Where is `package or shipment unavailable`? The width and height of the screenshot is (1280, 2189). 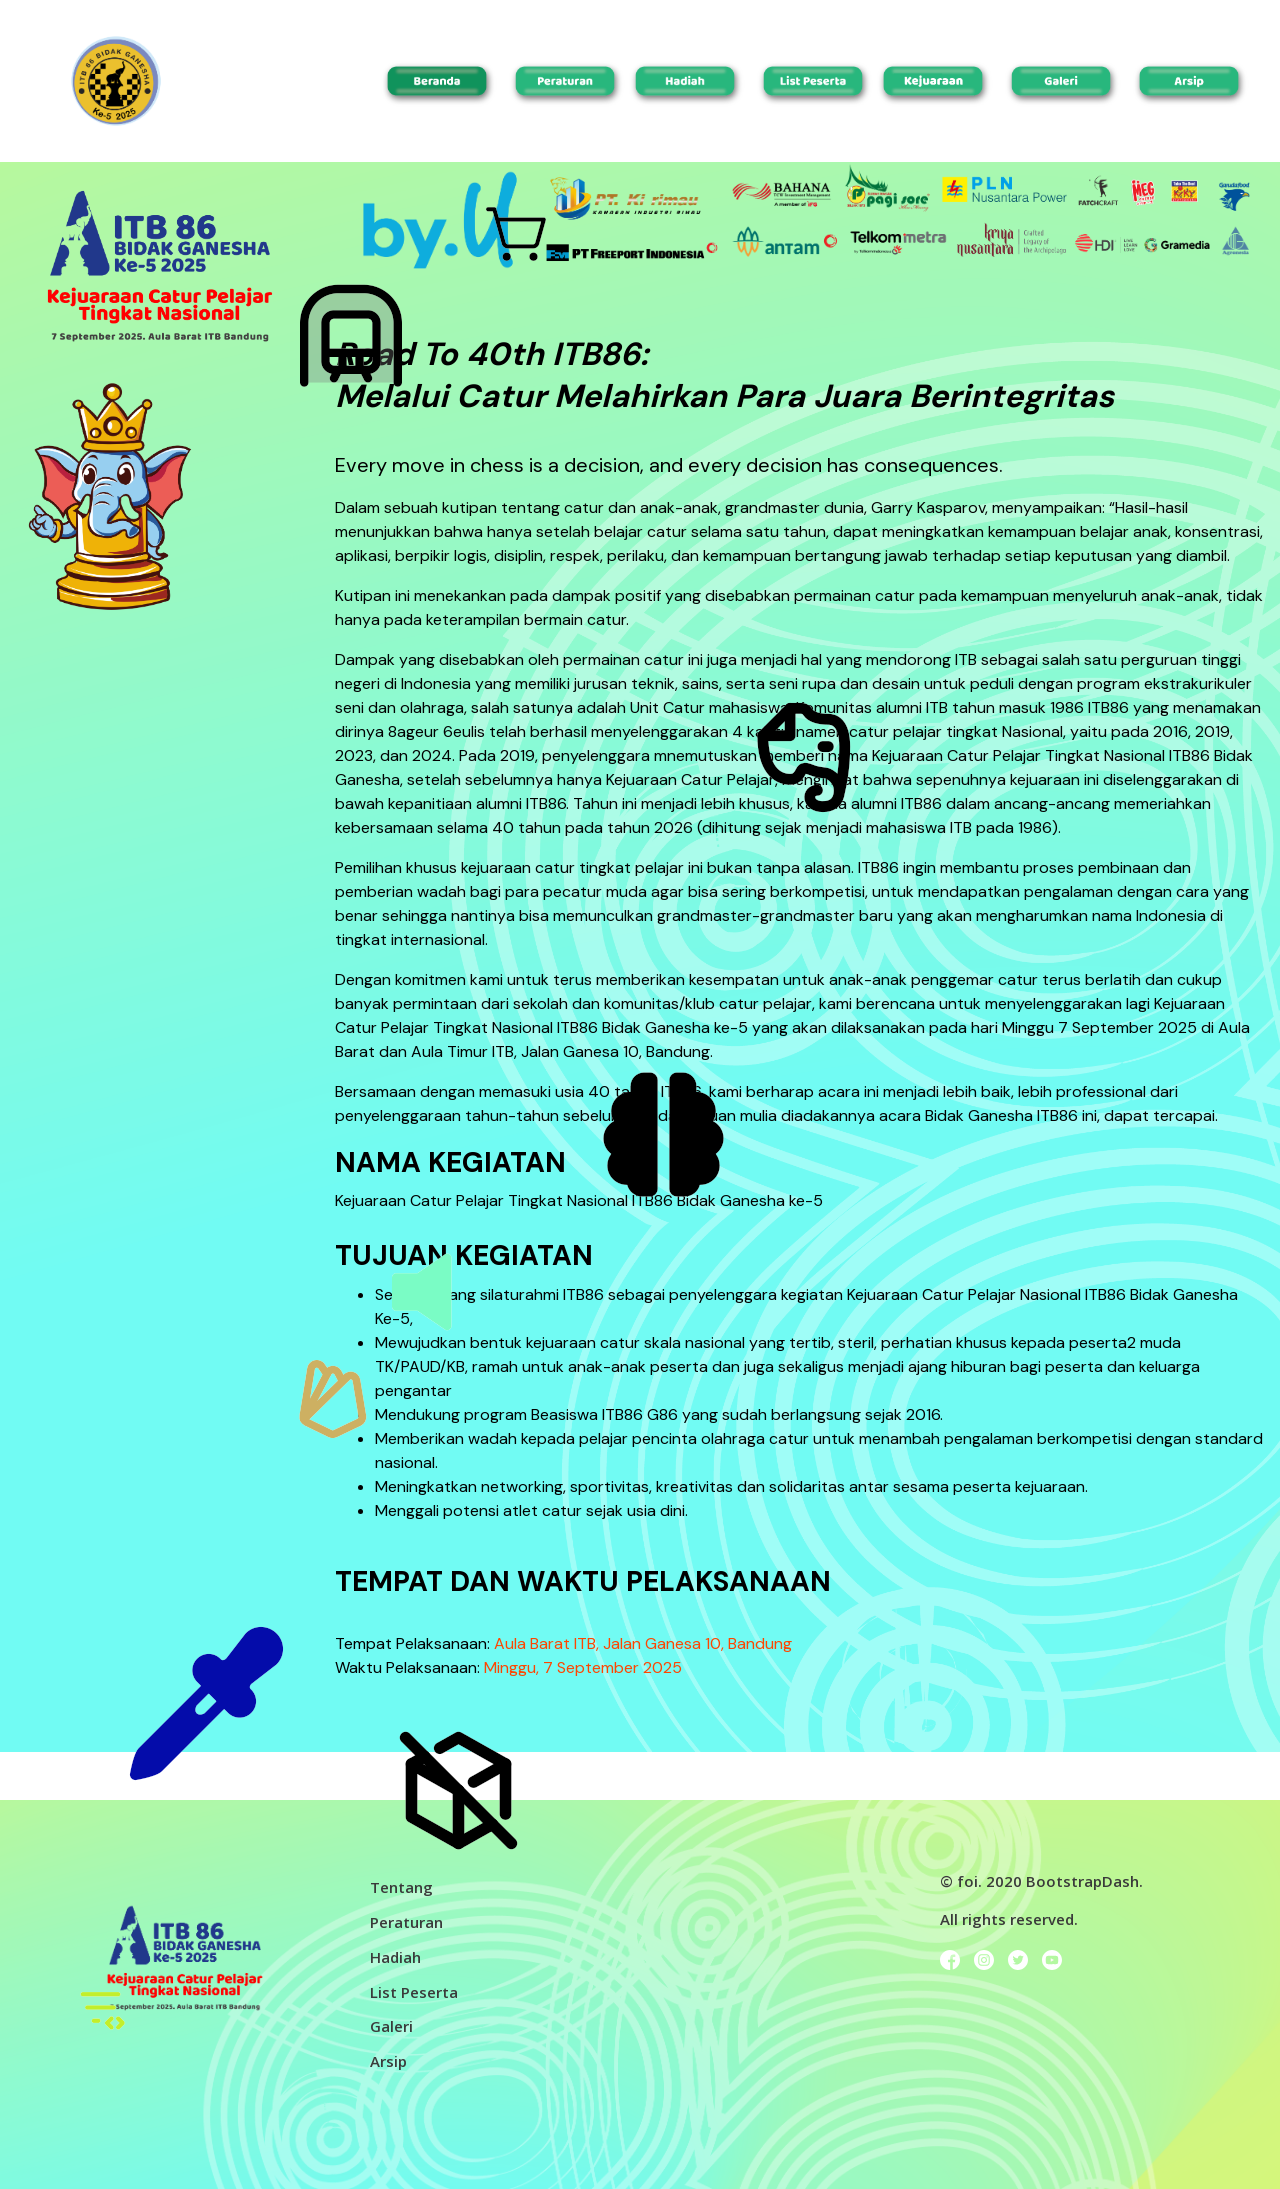
package or shipment unavailable is located at coordinates (458, 1790).